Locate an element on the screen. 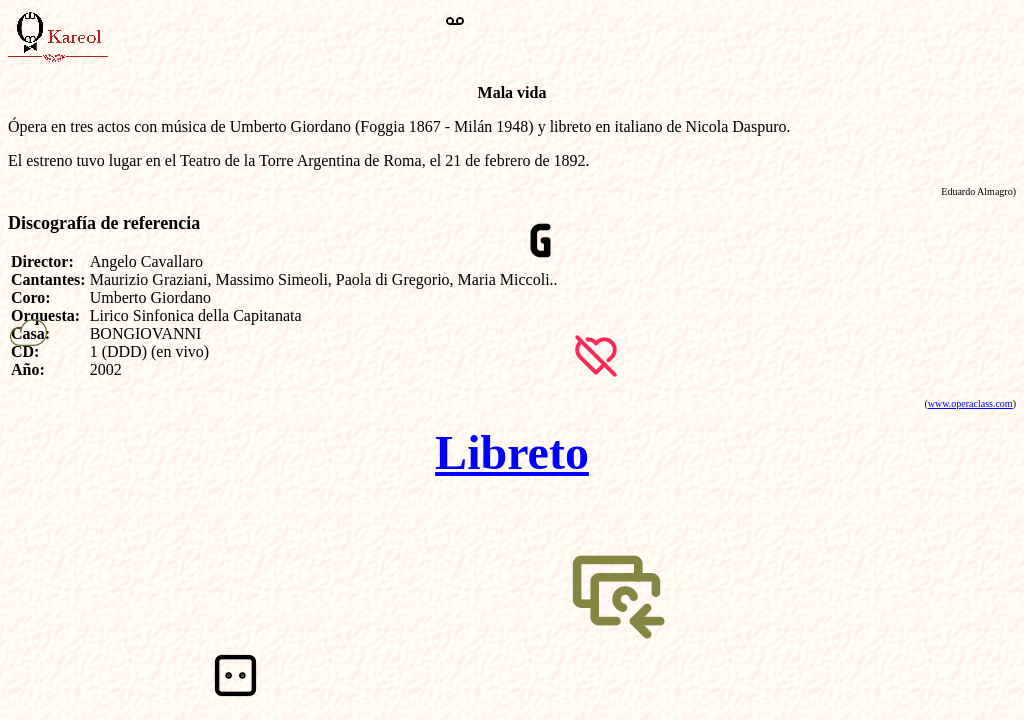  access voicemail messages is located at coordinates (455, 21).